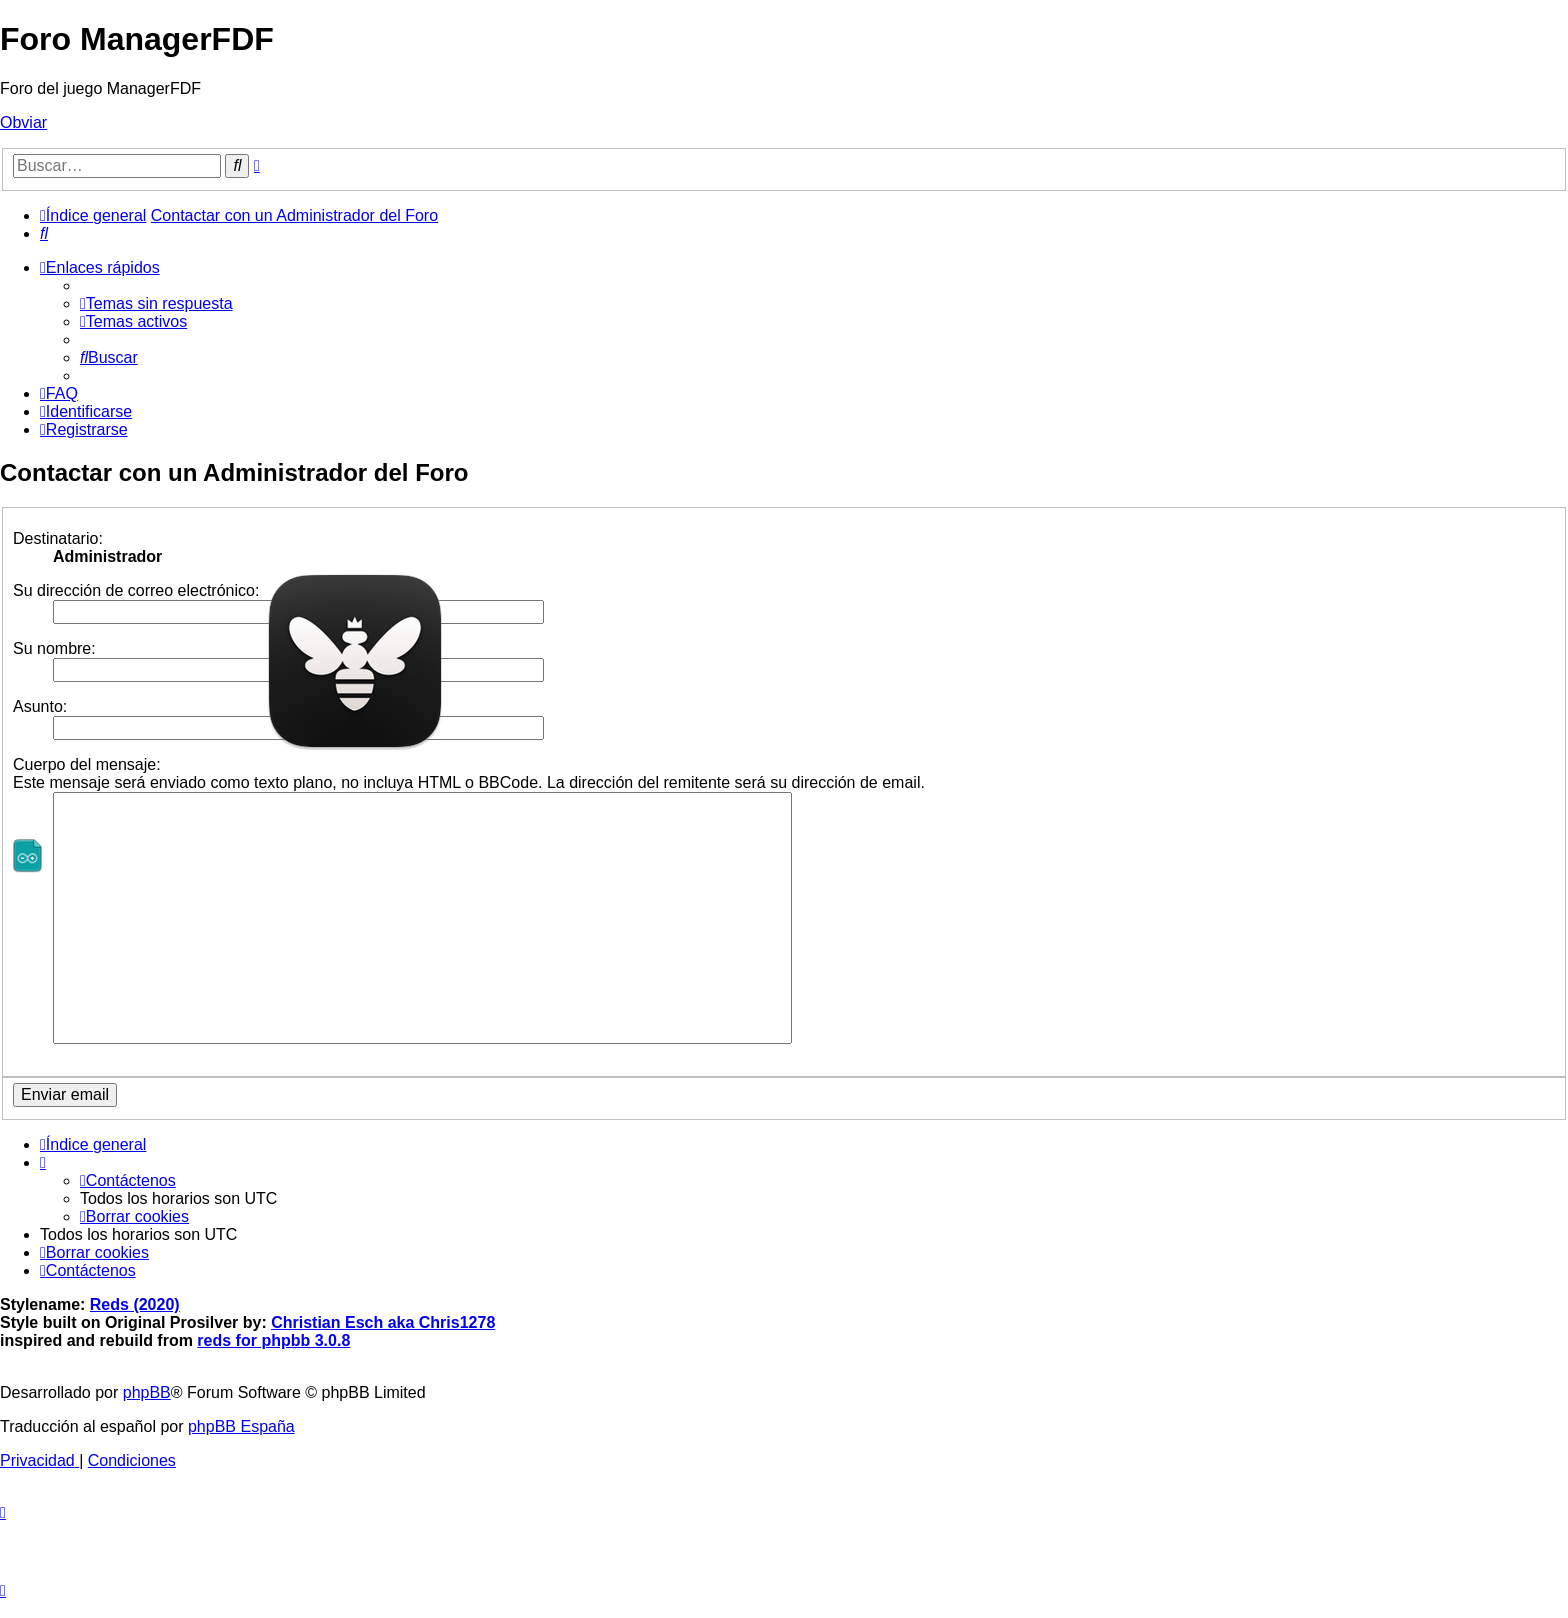 The height and width of the screenshot is (1618, 1568). I want to click on an arduino source code file, so click(27, 855).